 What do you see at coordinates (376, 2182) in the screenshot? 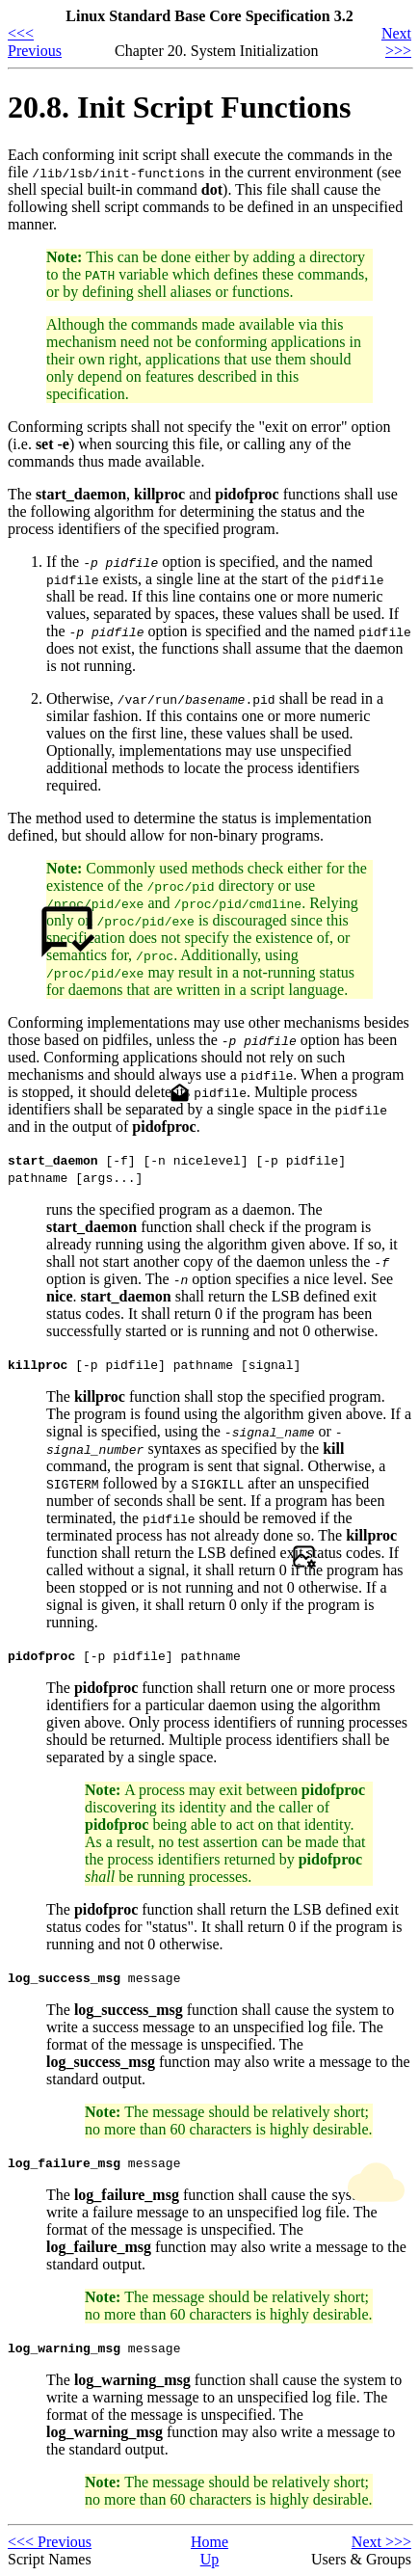
I see `access cloud storage` at bounding box center [376, 2182].